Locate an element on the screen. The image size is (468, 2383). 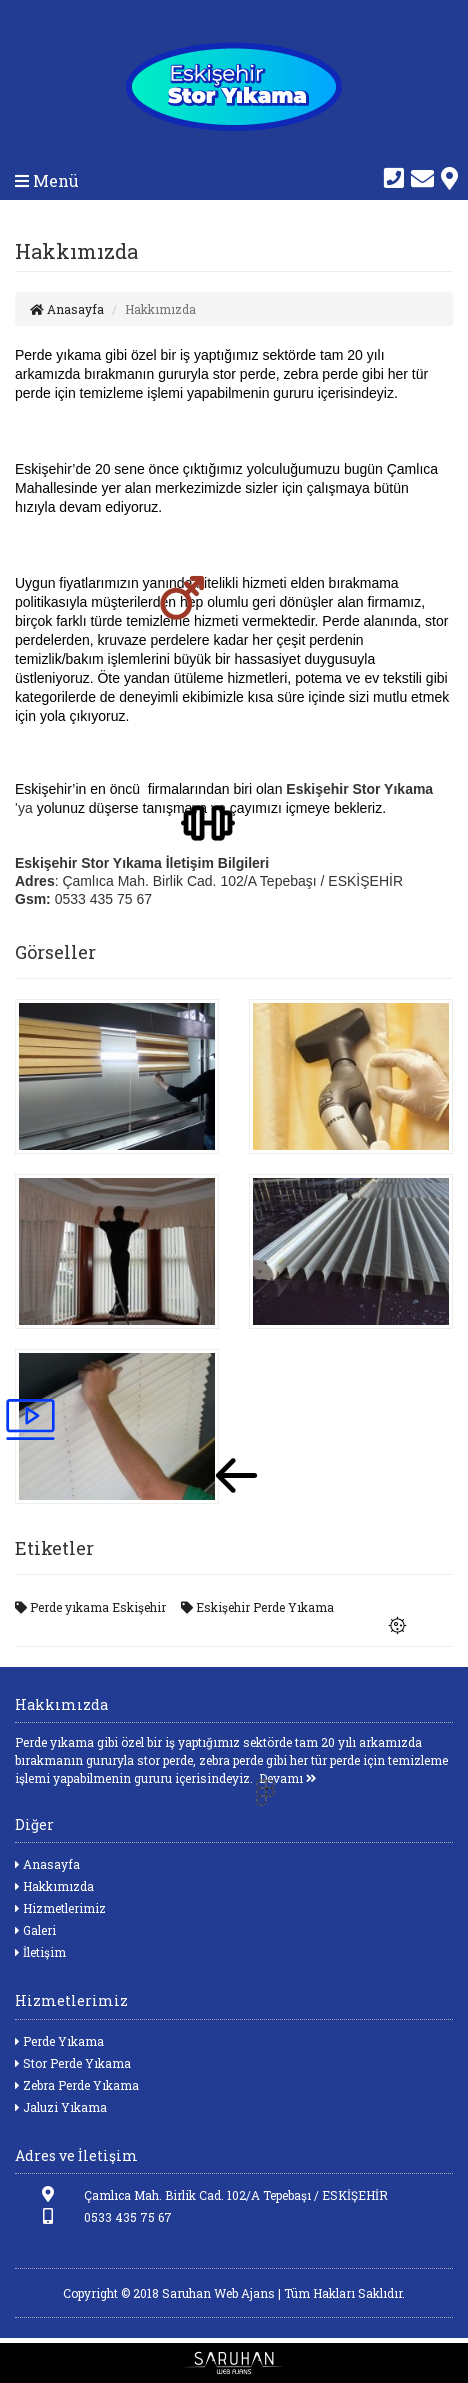
play or watch a video is located at coordinates (30, 1419).